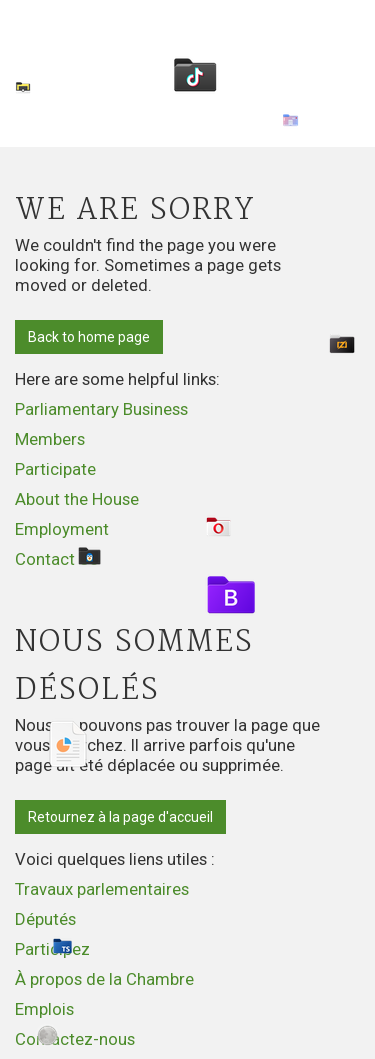 The image size is (375, 1059). I want to click on open folder containing screen recordings, so click(290, 120).